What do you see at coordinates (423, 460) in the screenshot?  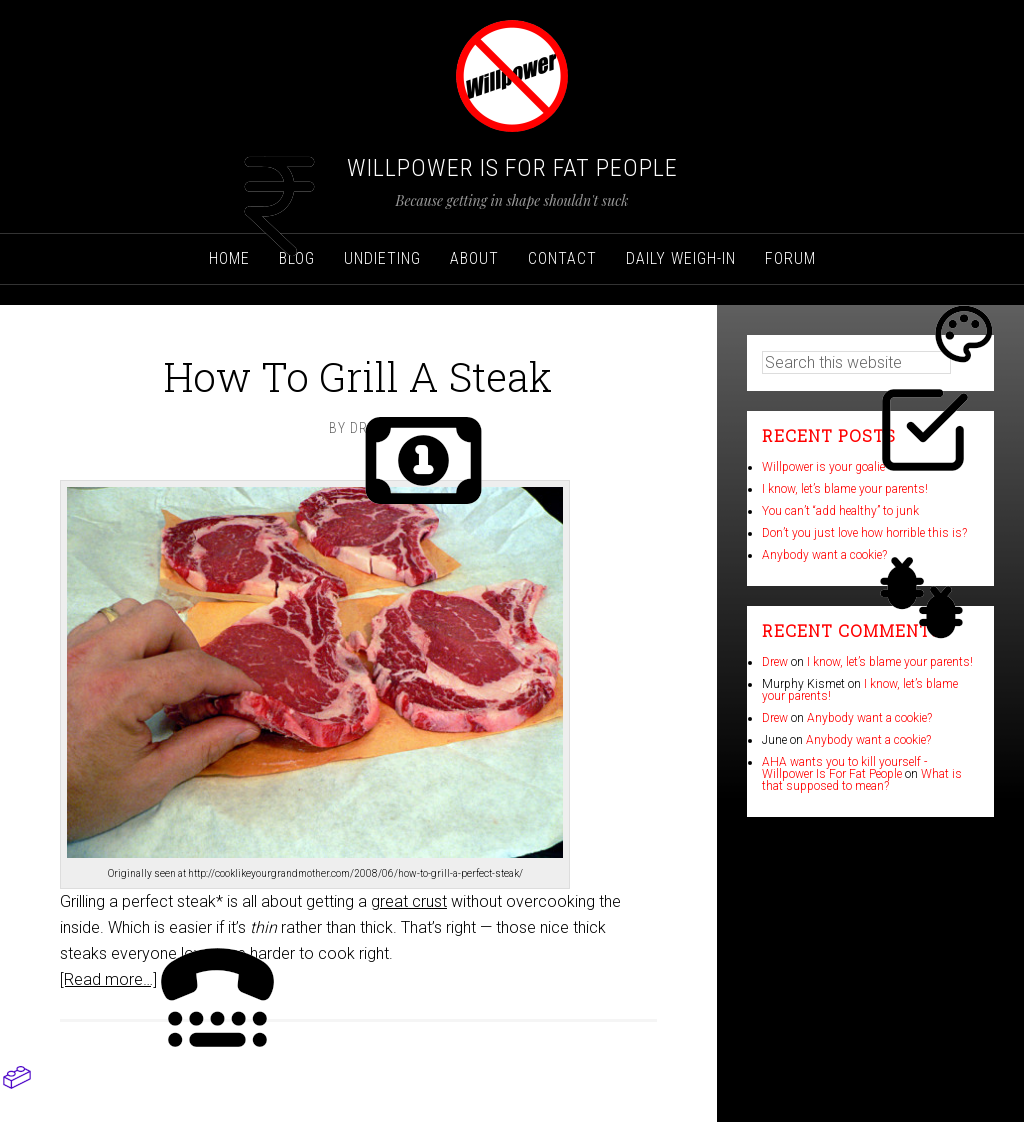 I see `view payment or billing information` at bounding box center [423, 460].